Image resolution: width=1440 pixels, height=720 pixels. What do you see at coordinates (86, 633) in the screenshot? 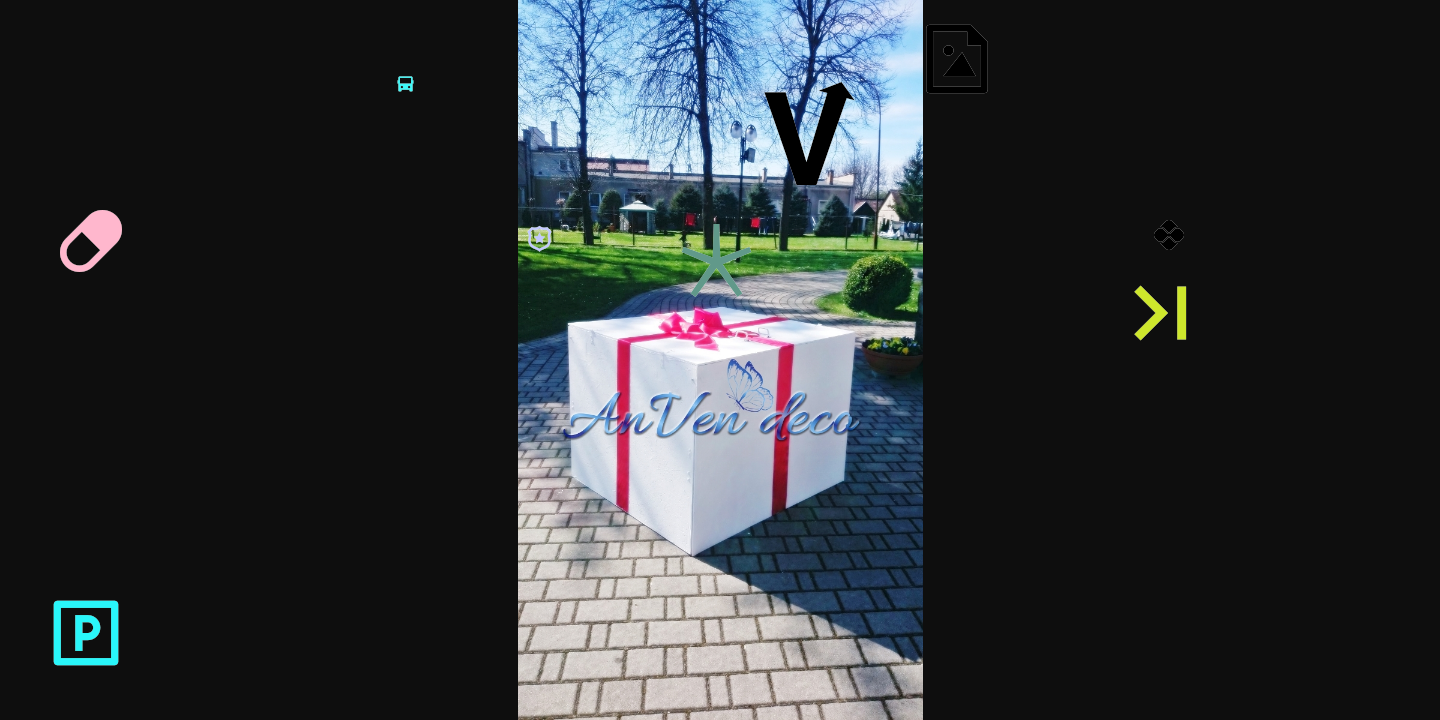
I see `find nearby parking locations` at bounding box center [86, 633].